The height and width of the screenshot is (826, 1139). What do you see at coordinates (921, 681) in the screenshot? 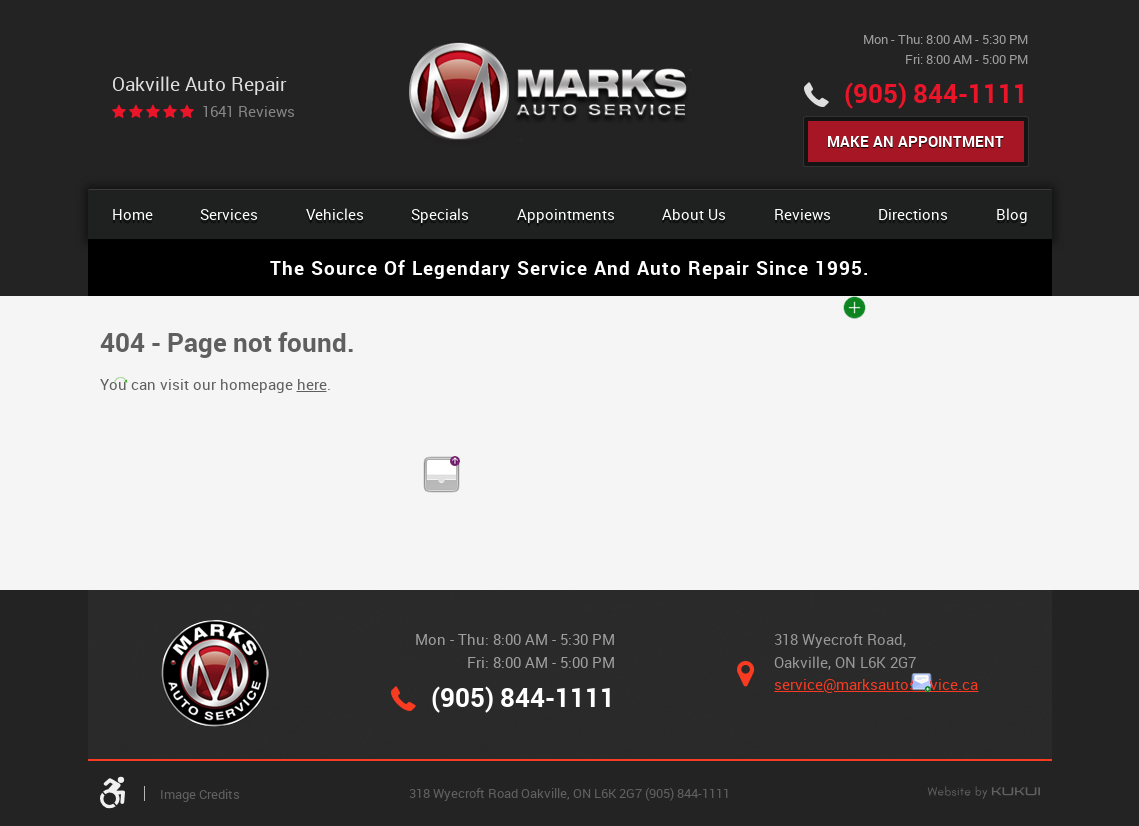
I see `compose a new email message` at bounding box center [921, 681].